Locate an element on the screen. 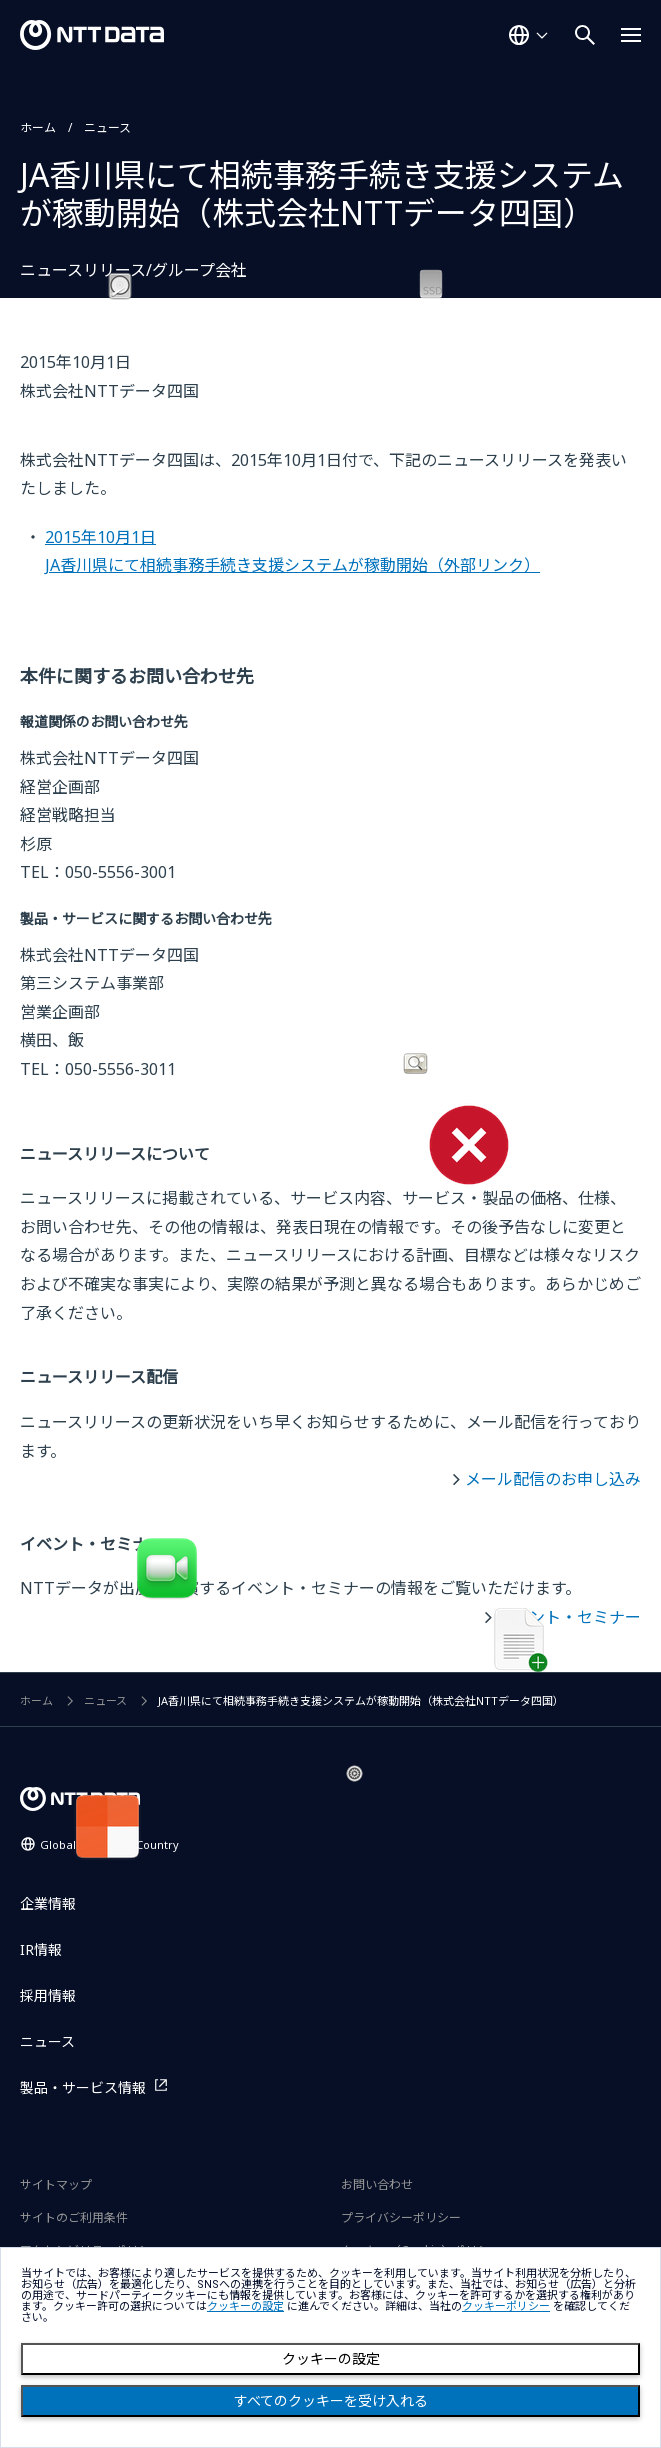 The width and height of the screenshot is (661, 2448). open settings or preferences is located at coordinates (354, 1773).